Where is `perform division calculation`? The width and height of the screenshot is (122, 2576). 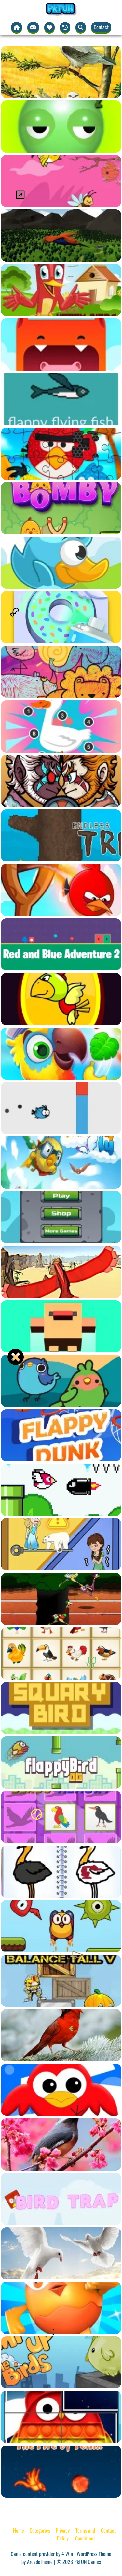 perform division calculation is located at coordinates (53, 2332).